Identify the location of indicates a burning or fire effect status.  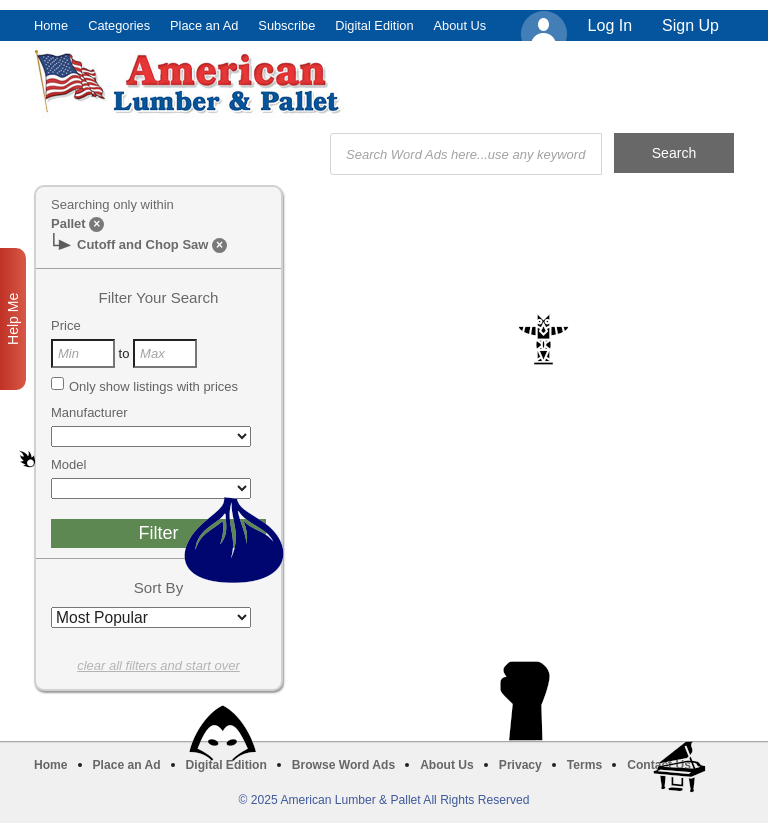
(26, 458).